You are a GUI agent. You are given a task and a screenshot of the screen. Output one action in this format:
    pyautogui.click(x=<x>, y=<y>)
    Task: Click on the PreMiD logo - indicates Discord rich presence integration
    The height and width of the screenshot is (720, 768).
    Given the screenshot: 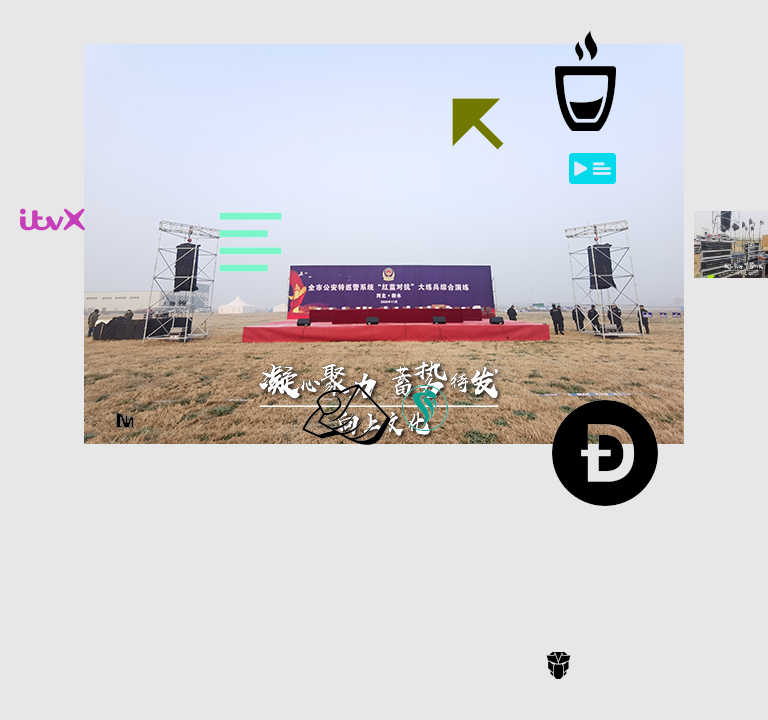 What is the action you would take?
    pyautogui.click(x=592, y=168)
    